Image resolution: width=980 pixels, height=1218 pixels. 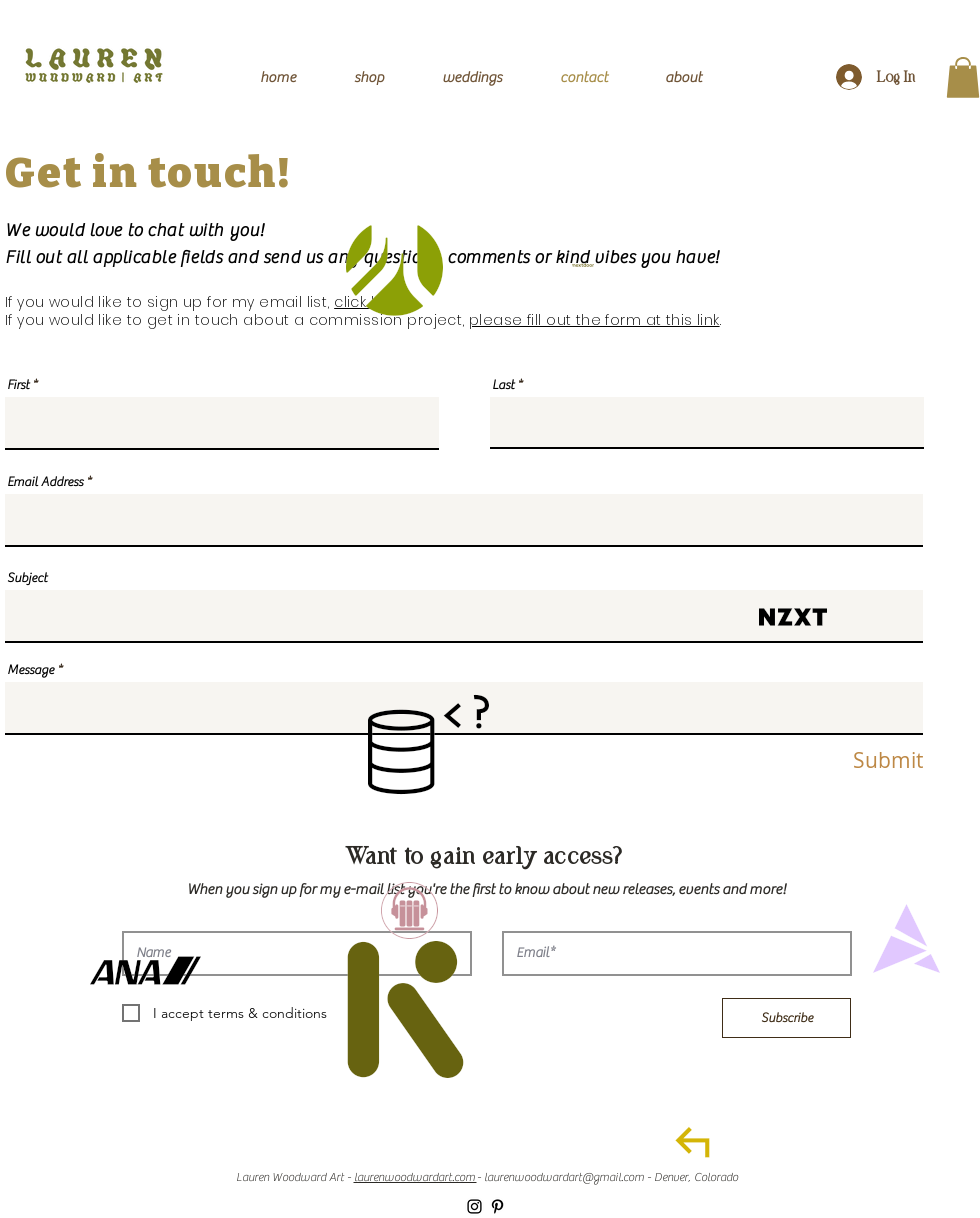 What do you see at coordinates (906, 938) in the screenshot?
I see `artix linux logo` at bounding box center [906, 938].